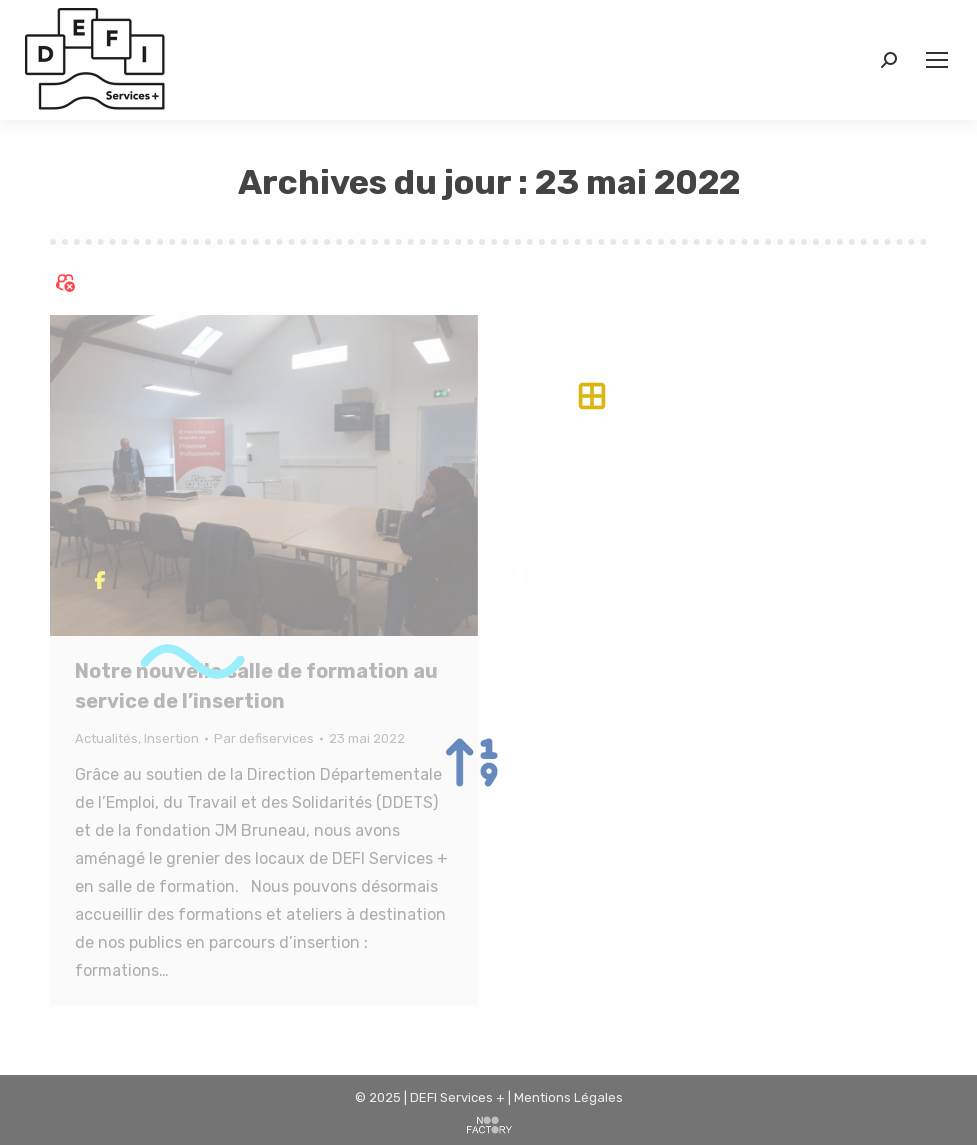  What do you see at coordinates (100, 580) in the screenshot?
I see `connect with facebook` at bounding box center [100, 580].